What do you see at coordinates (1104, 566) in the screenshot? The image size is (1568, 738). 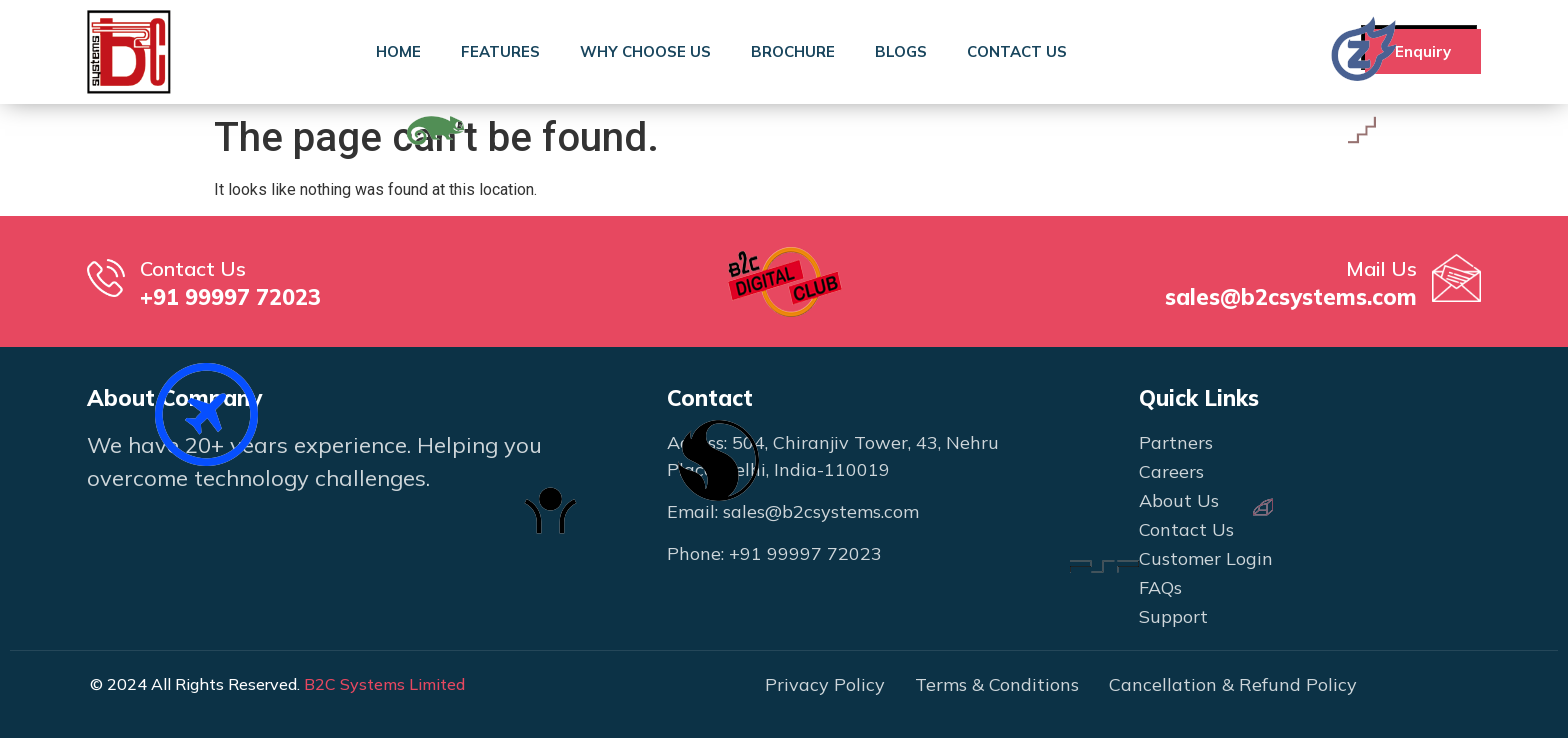 I see `playstation portable (PSP) brand logo` at bounding box center [1104, 566].